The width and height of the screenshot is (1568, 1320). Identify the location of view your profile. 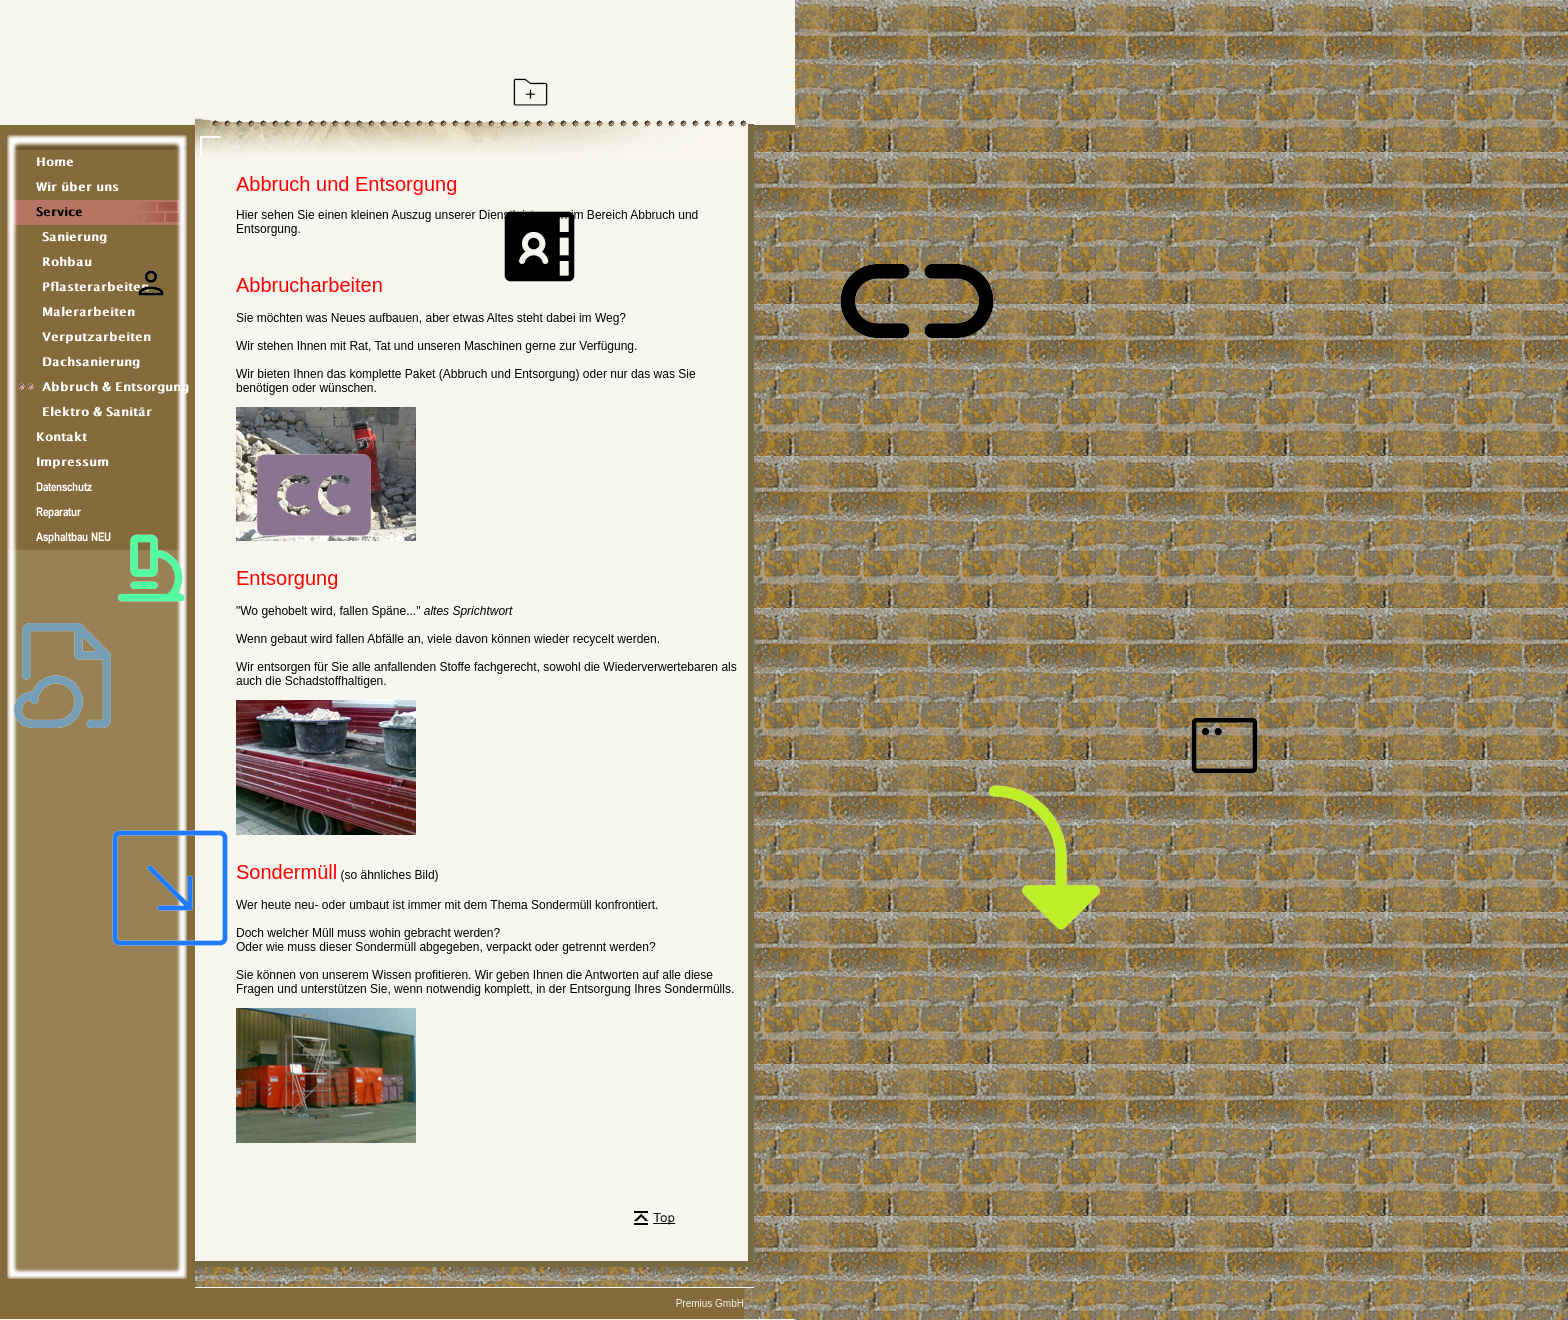
(151, 283).